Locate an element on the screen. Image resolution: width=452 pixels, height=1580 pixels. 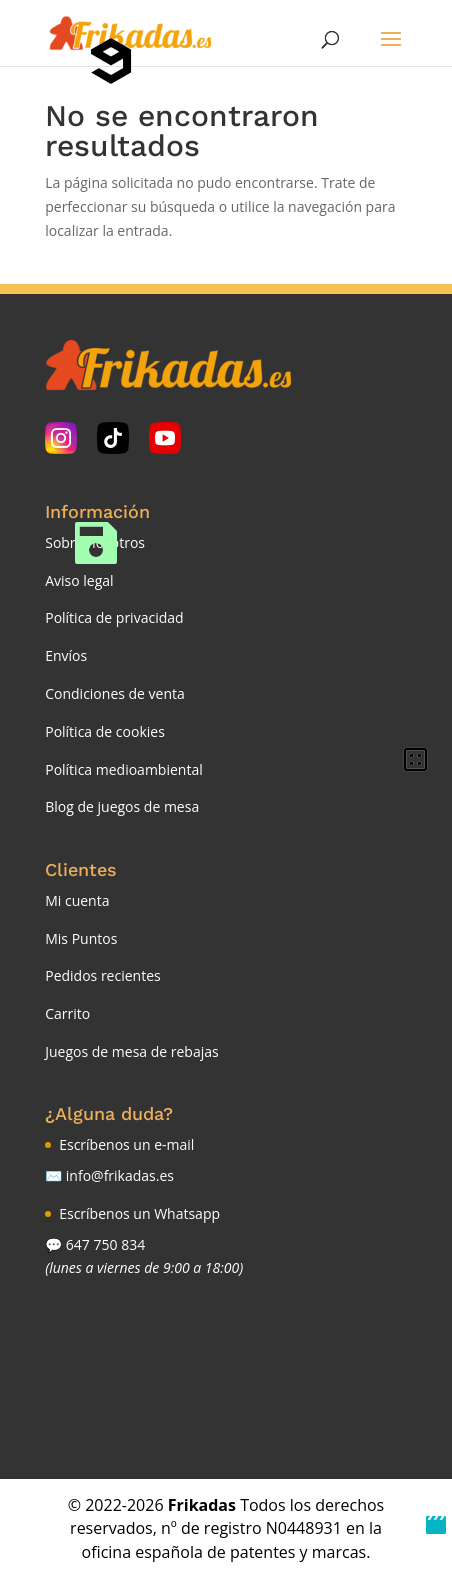
save current file or document is located at coordinates (96, 543).